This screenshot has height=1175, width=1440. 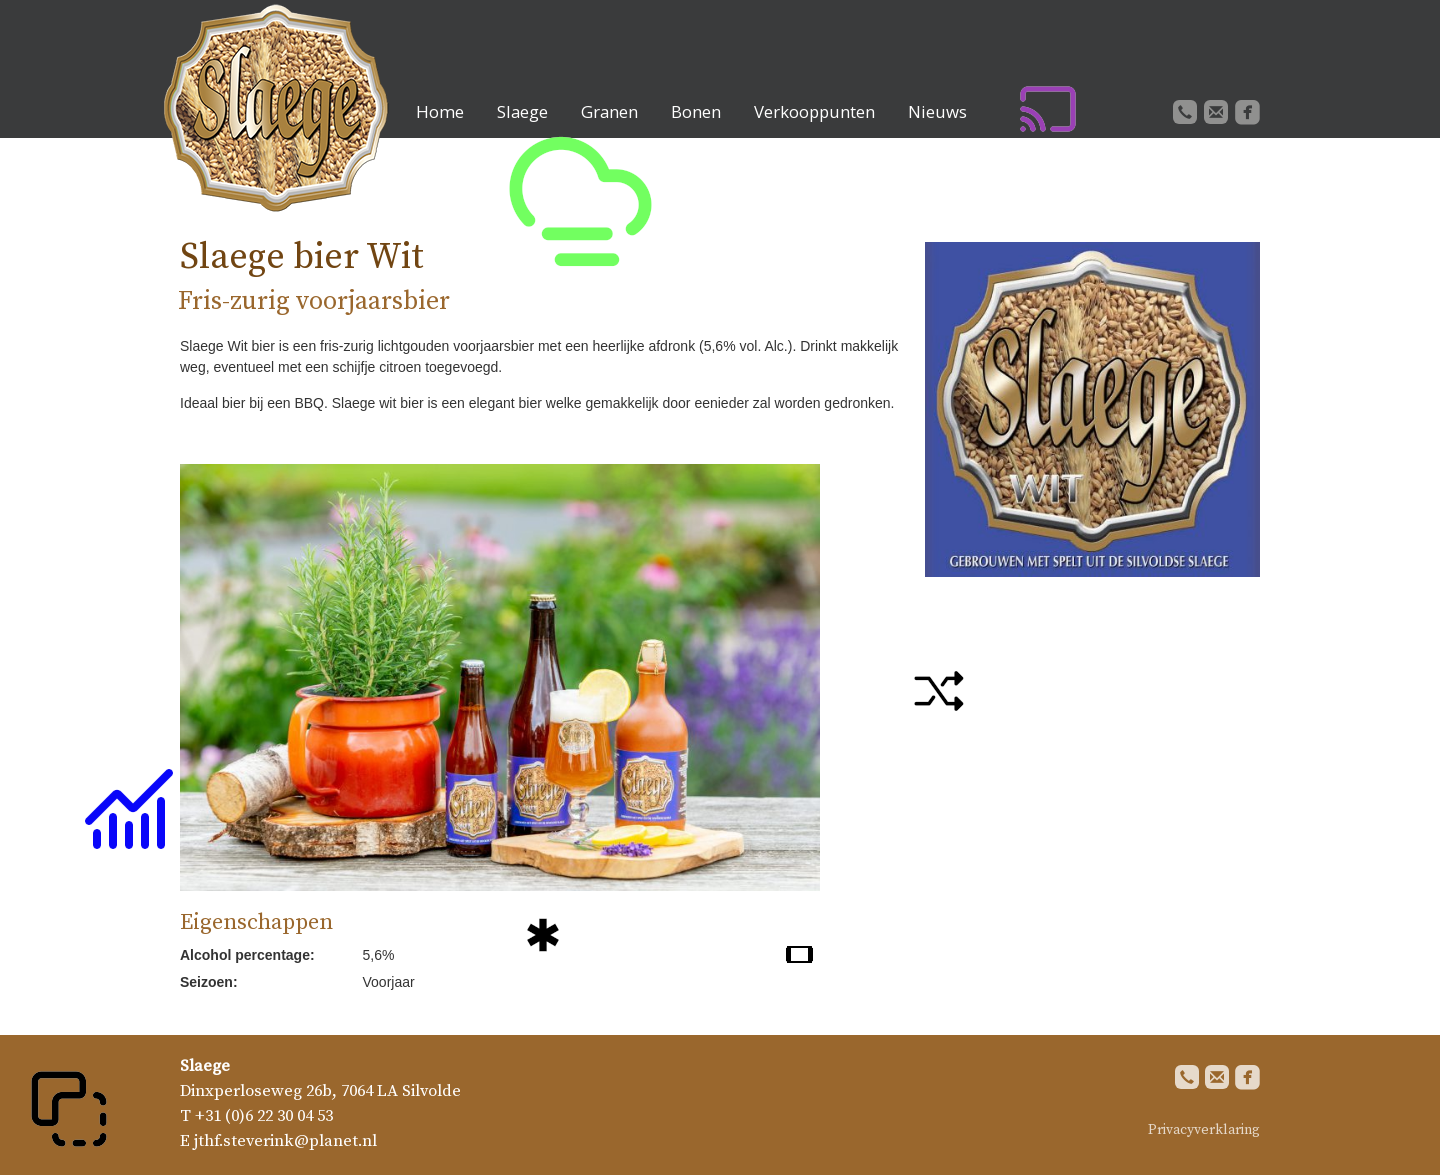 I want to click on cast media to a nearby device, so click(x=1048, y=109).